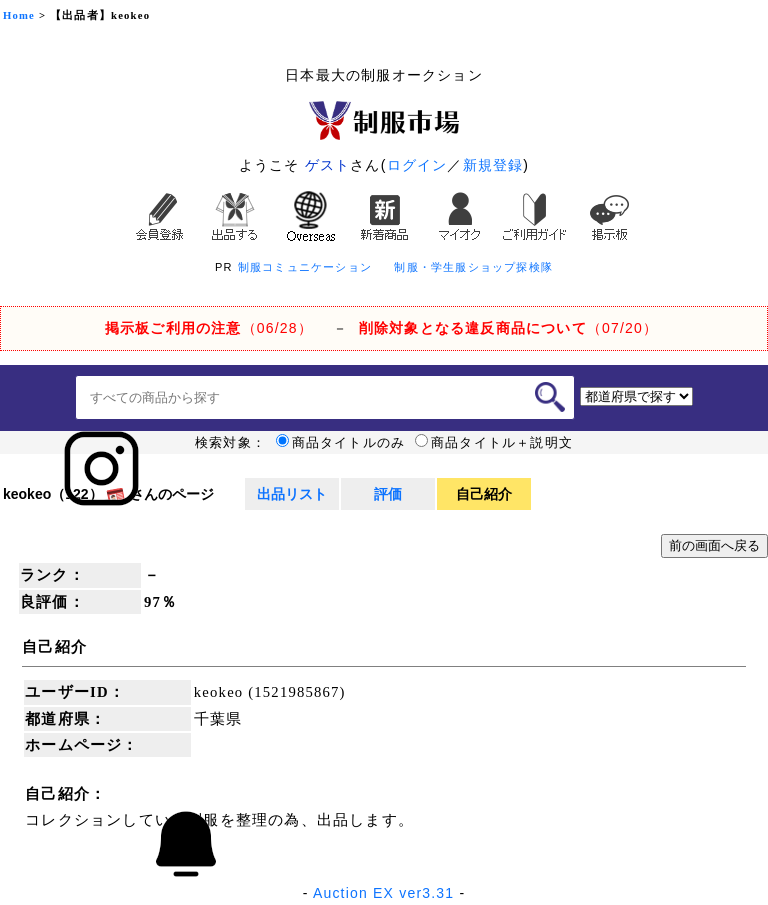 The image size is (768, 905). What do you see at coordinates (186, 844) in the screenshot?
I see `view notifications` at bounding box center [186, 844].